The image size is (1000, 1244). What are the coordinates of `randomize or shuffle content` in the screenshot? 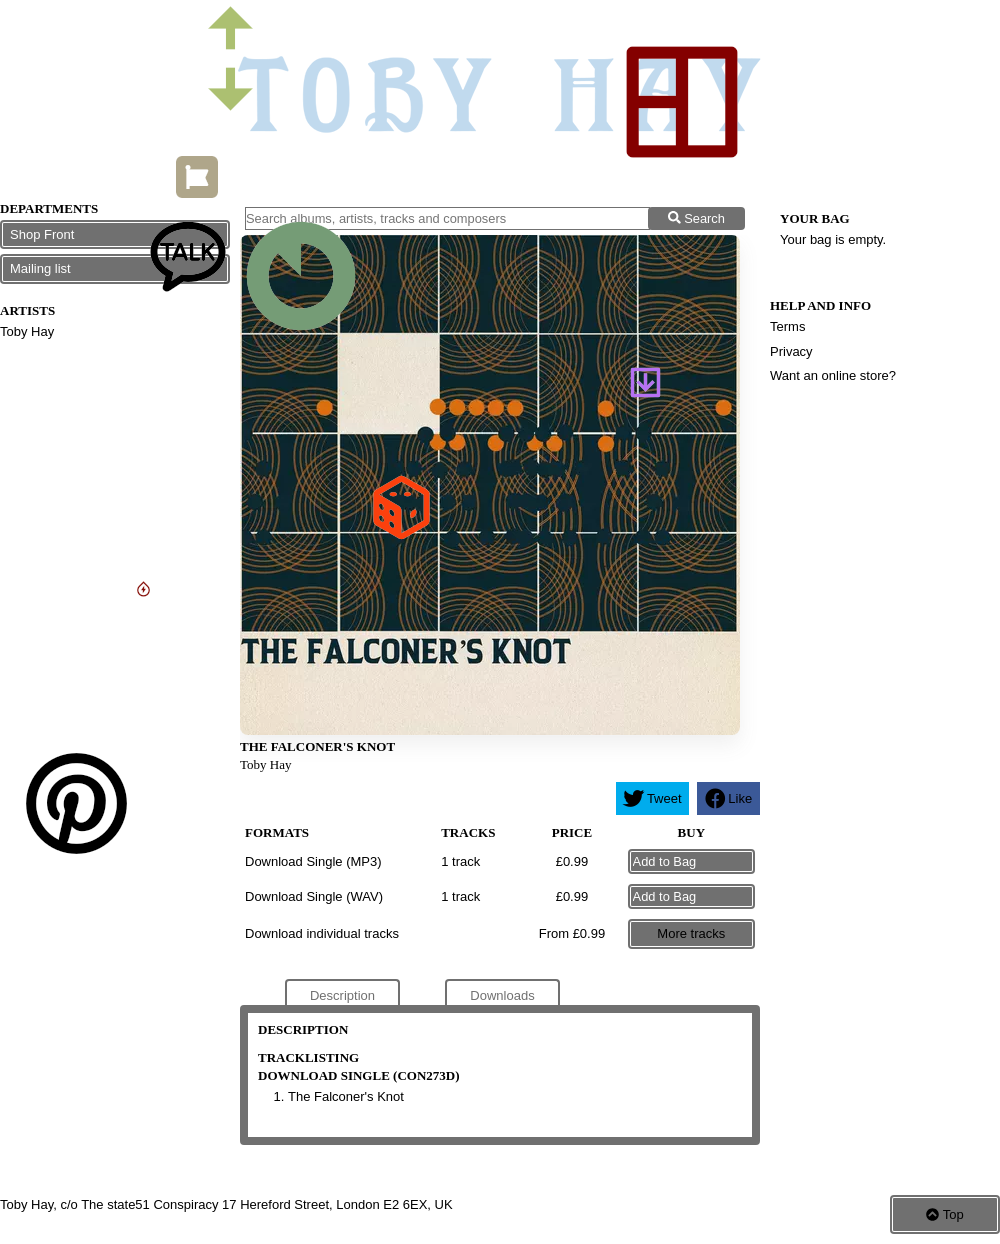 It's located at (401, 507).